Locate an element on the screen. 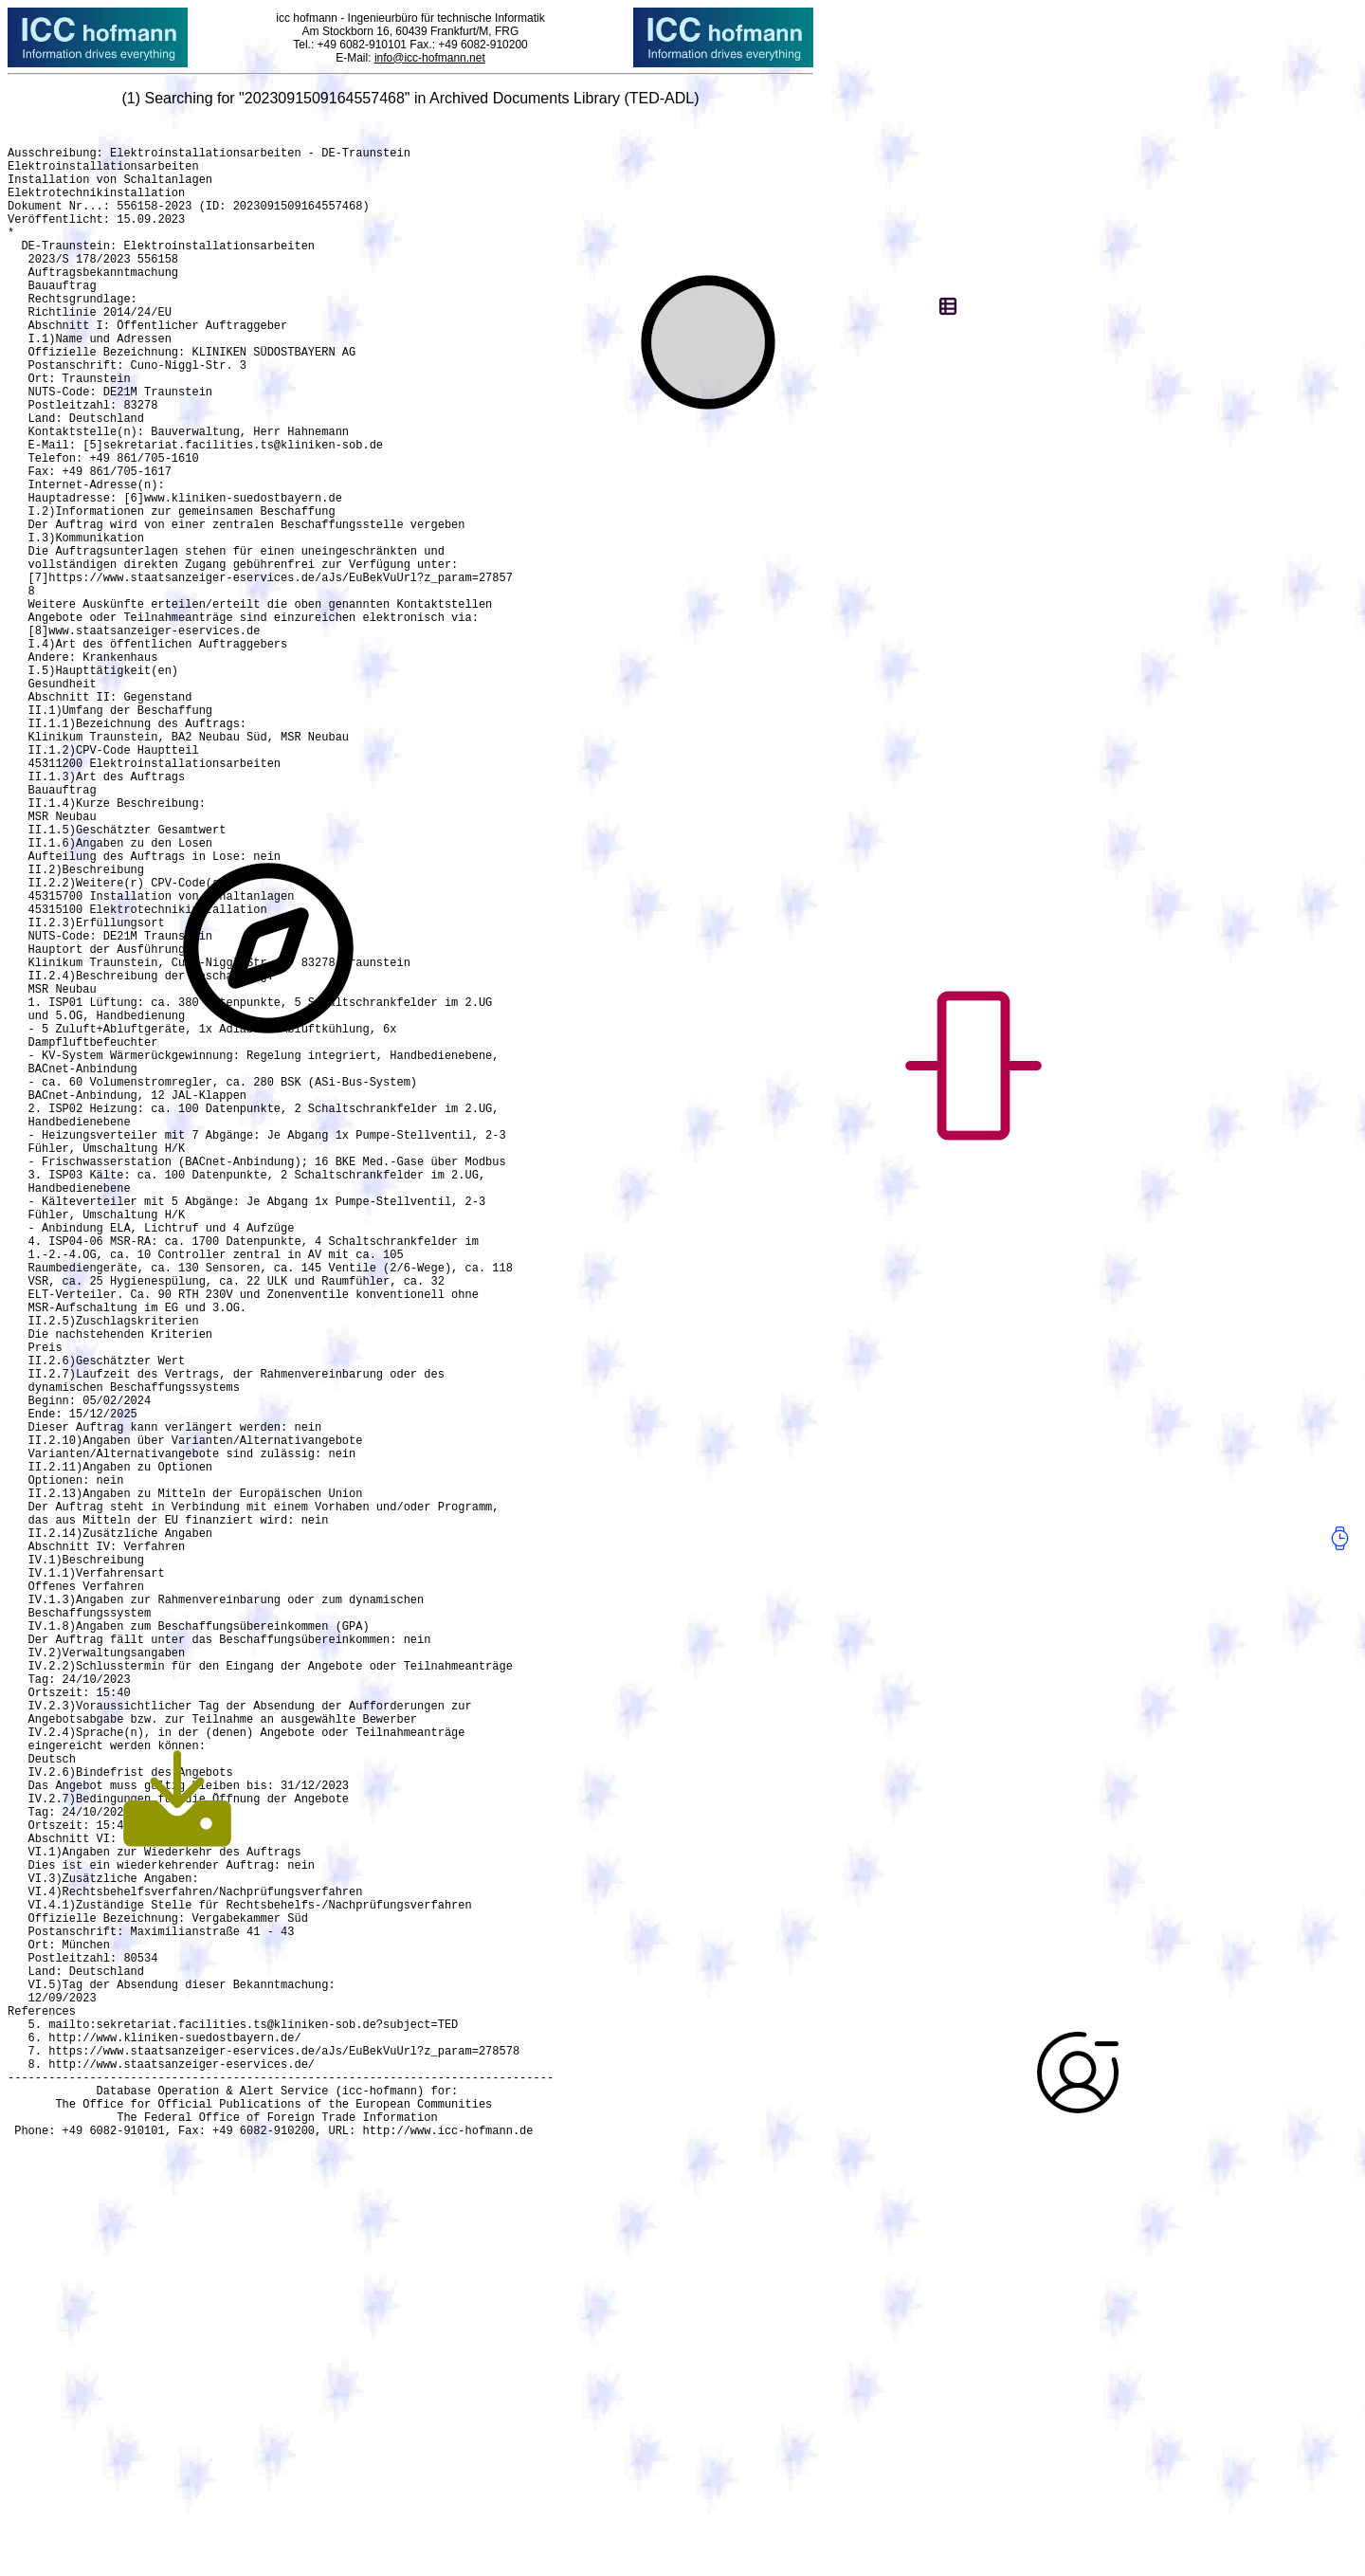 This screenshot has width=1365, height=2576. view data in list format is located at coordinates (948, 306).